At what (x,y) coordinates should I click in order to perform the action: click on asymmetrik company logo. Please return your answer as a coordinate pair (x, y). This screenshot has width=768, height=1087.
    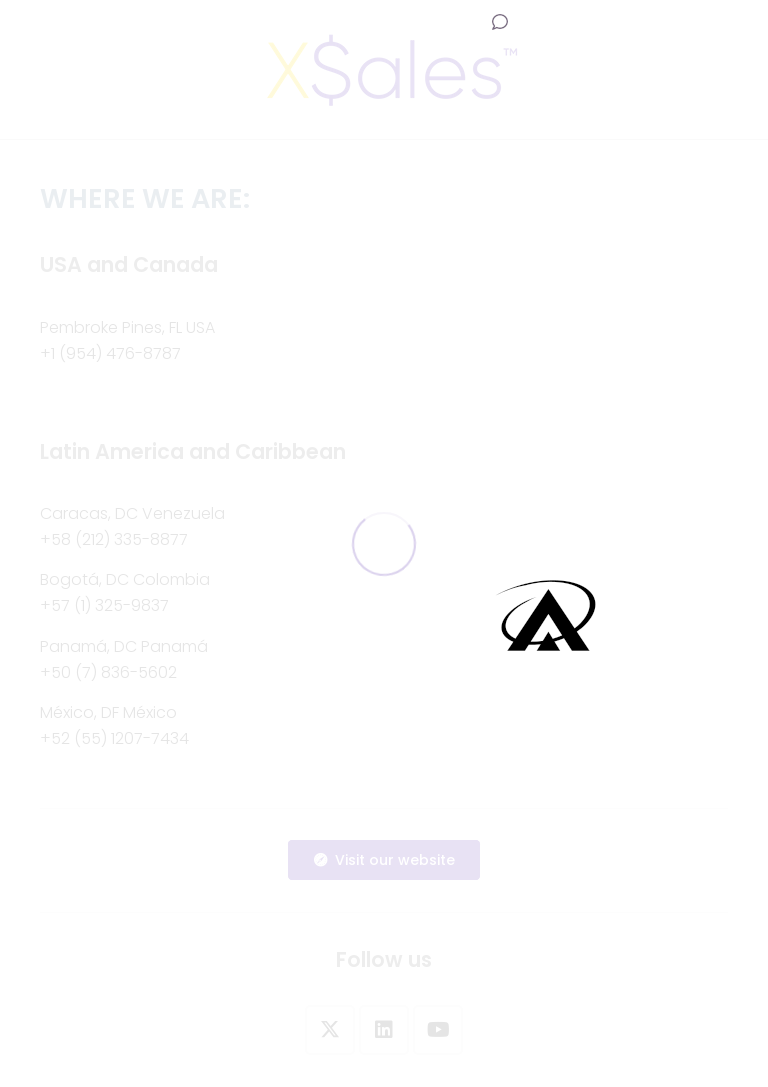
    Looking at the image, I should click on (545, 615).